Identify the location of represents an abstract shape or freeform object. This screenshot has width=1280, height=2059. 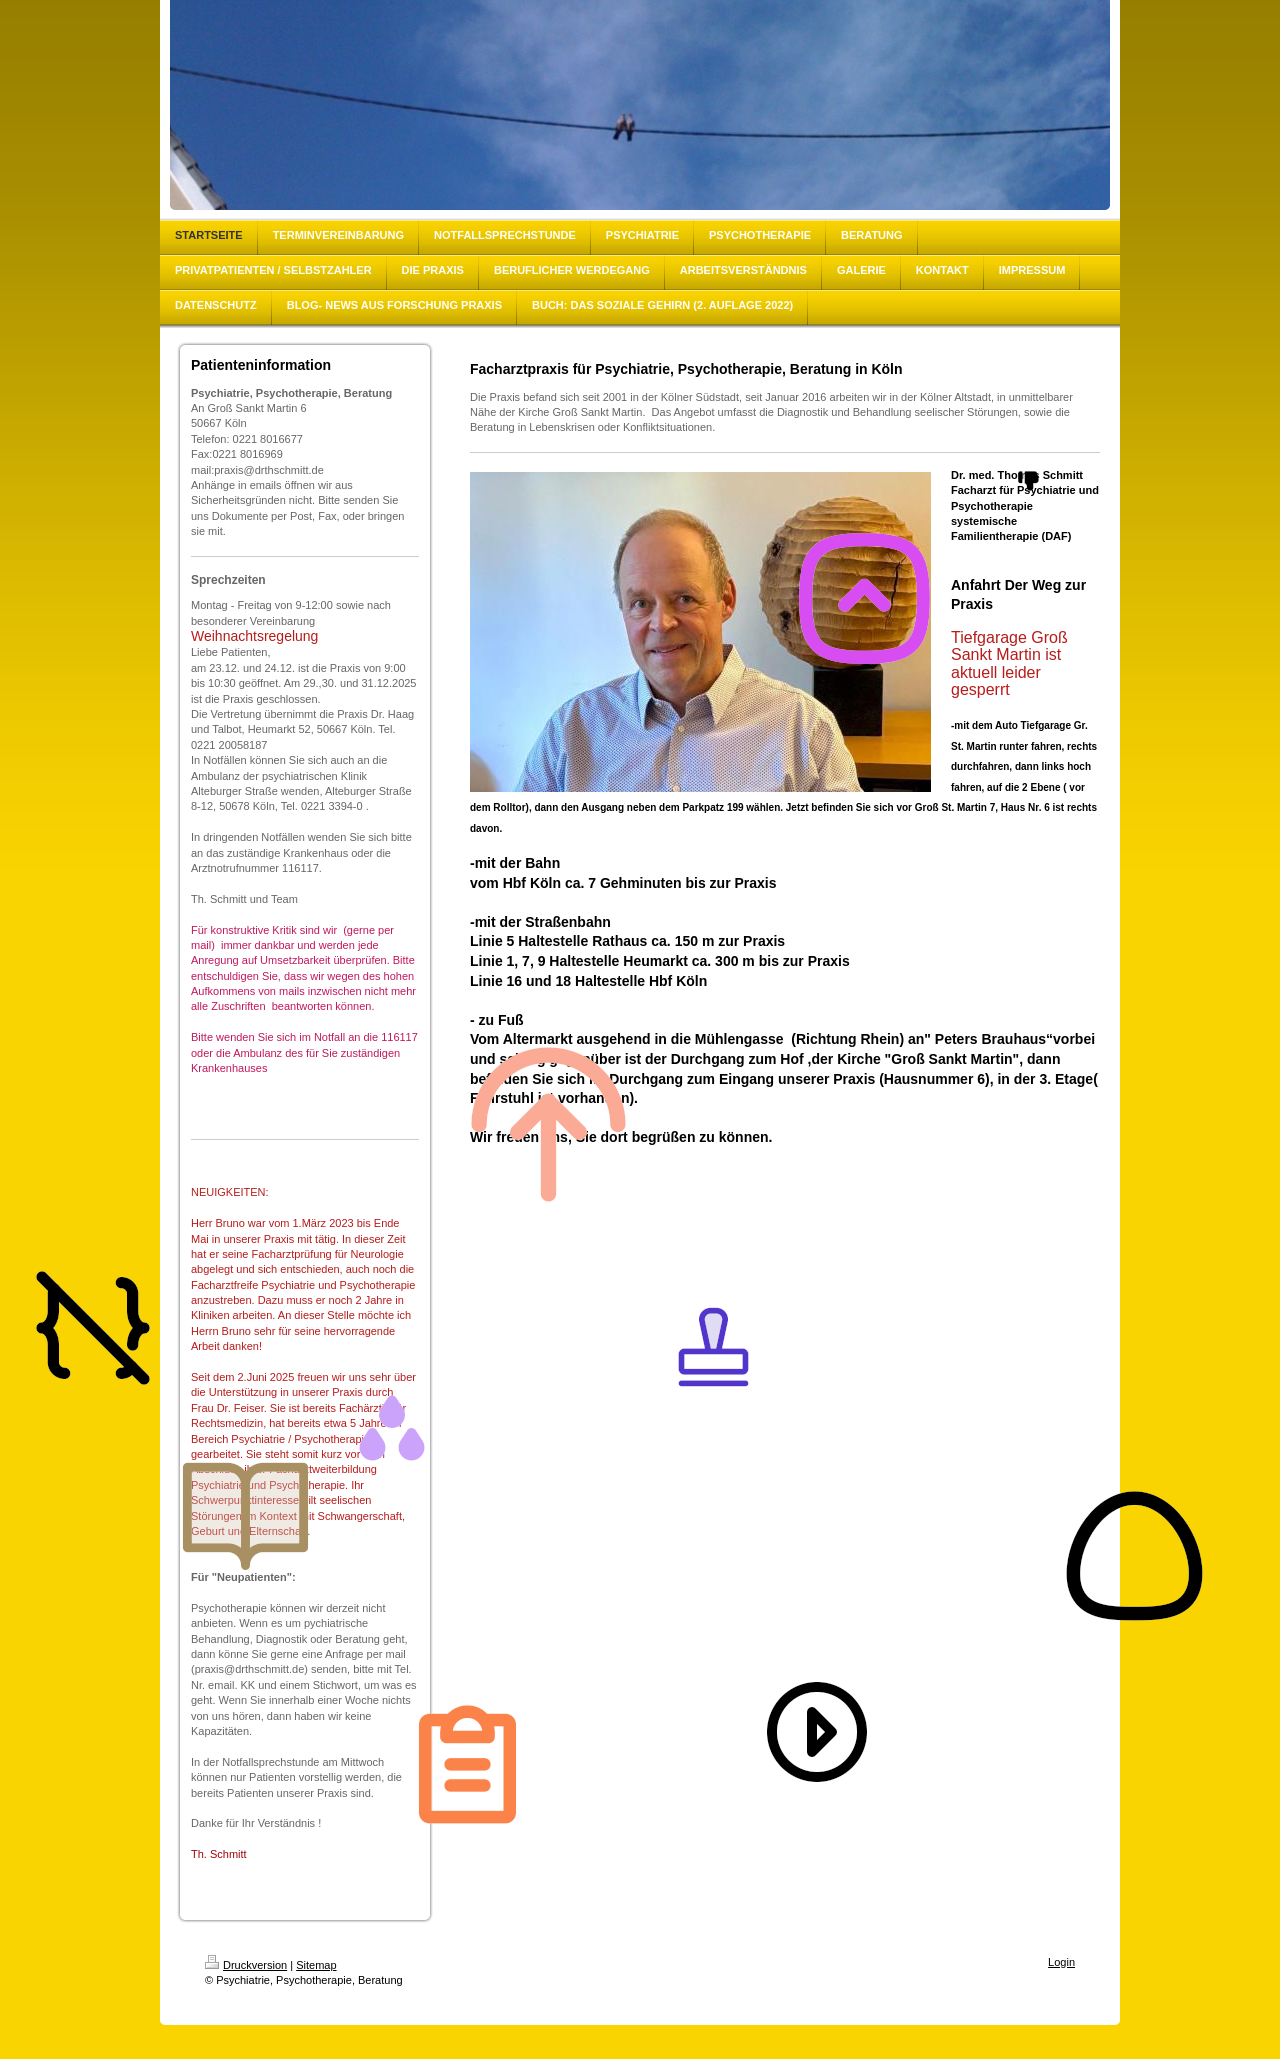
(1134, 1552).